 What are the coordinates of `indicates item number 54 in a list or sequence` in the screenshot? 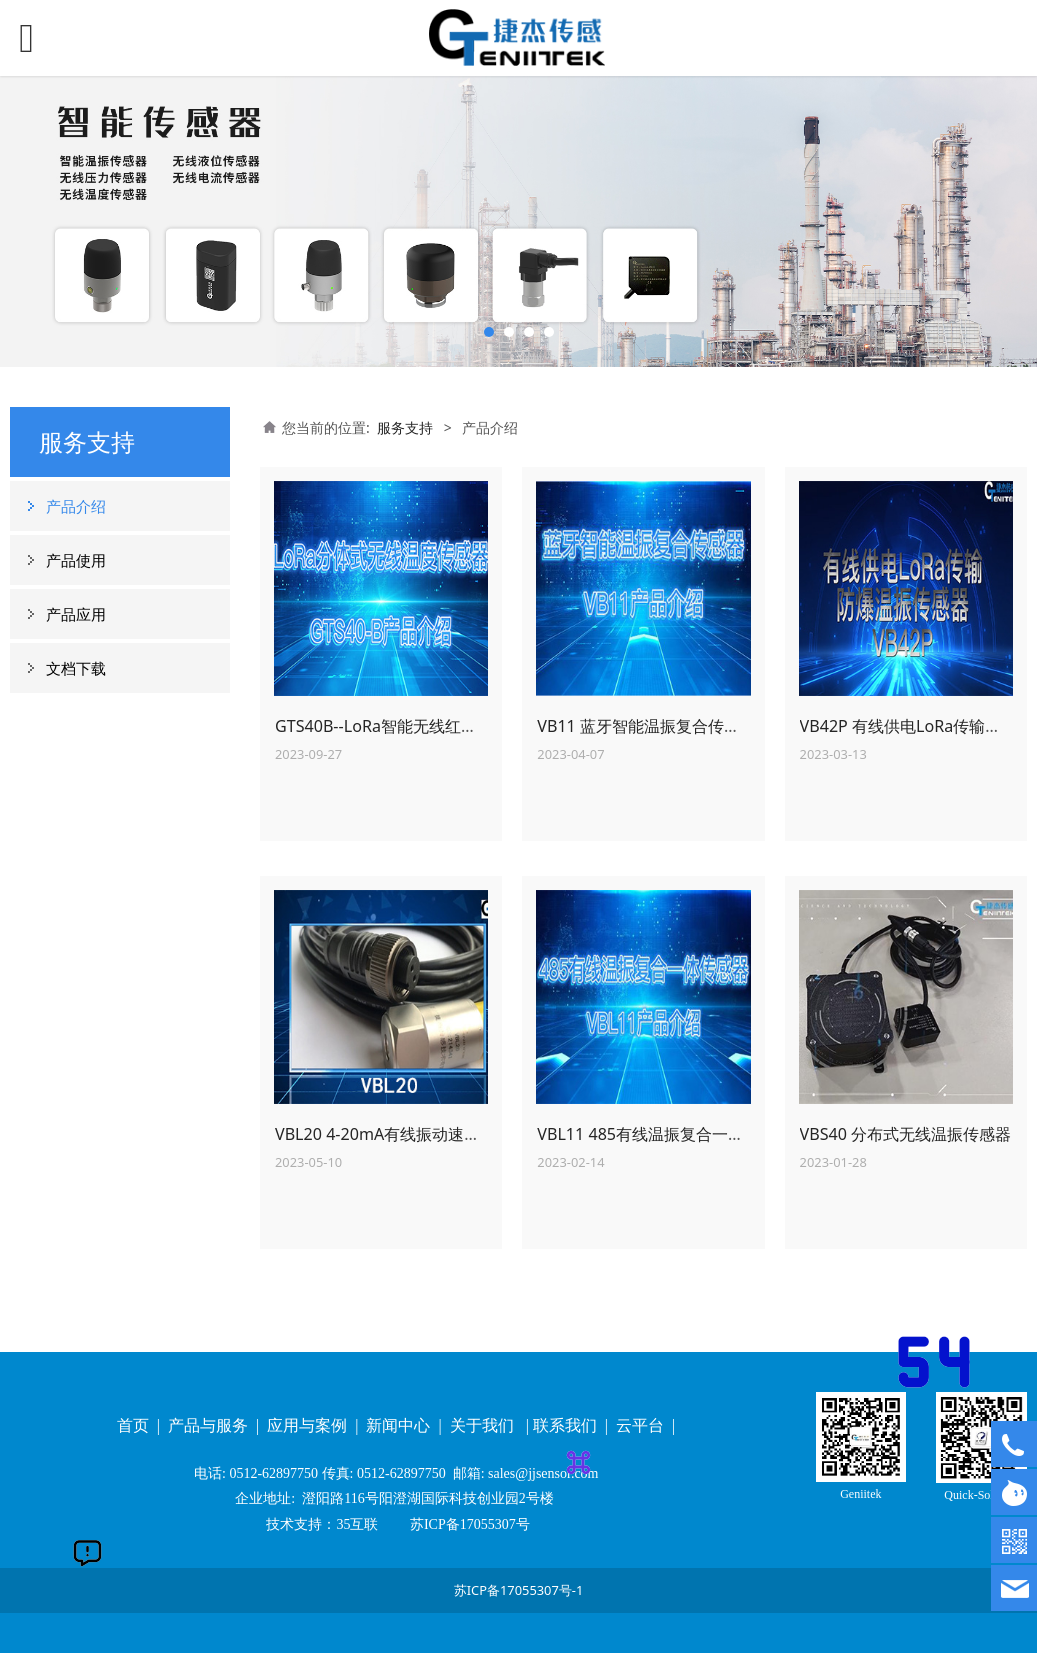 It's located at (934, 1362).